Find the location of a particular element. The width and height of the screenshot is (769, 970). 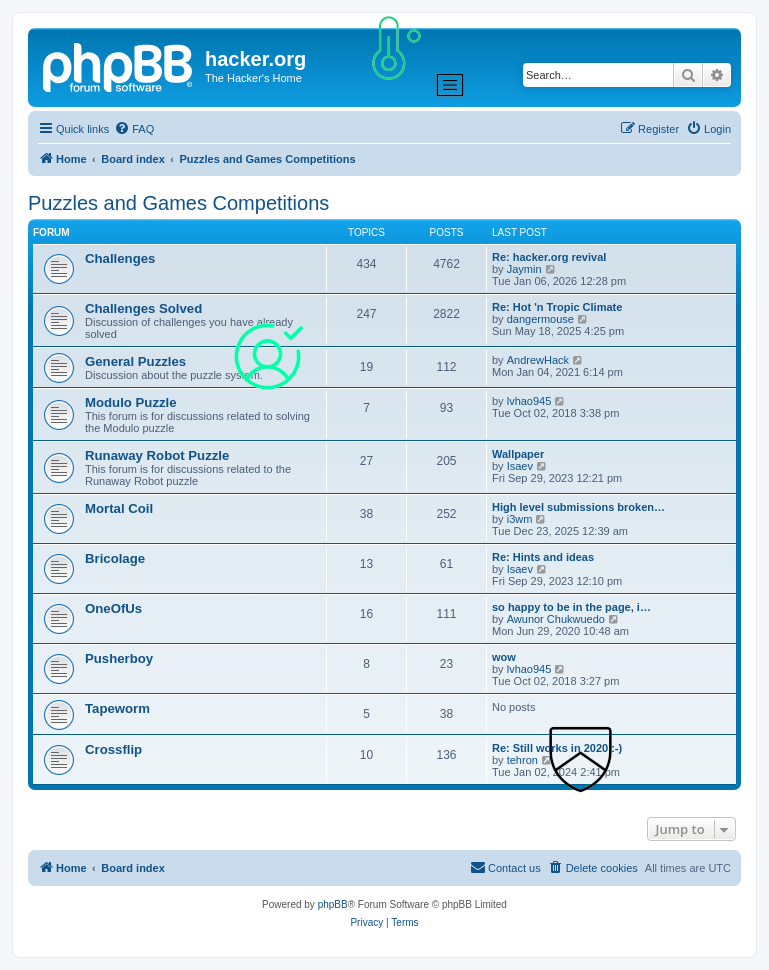

access security or protection settings is located at coordinates (580, 755).